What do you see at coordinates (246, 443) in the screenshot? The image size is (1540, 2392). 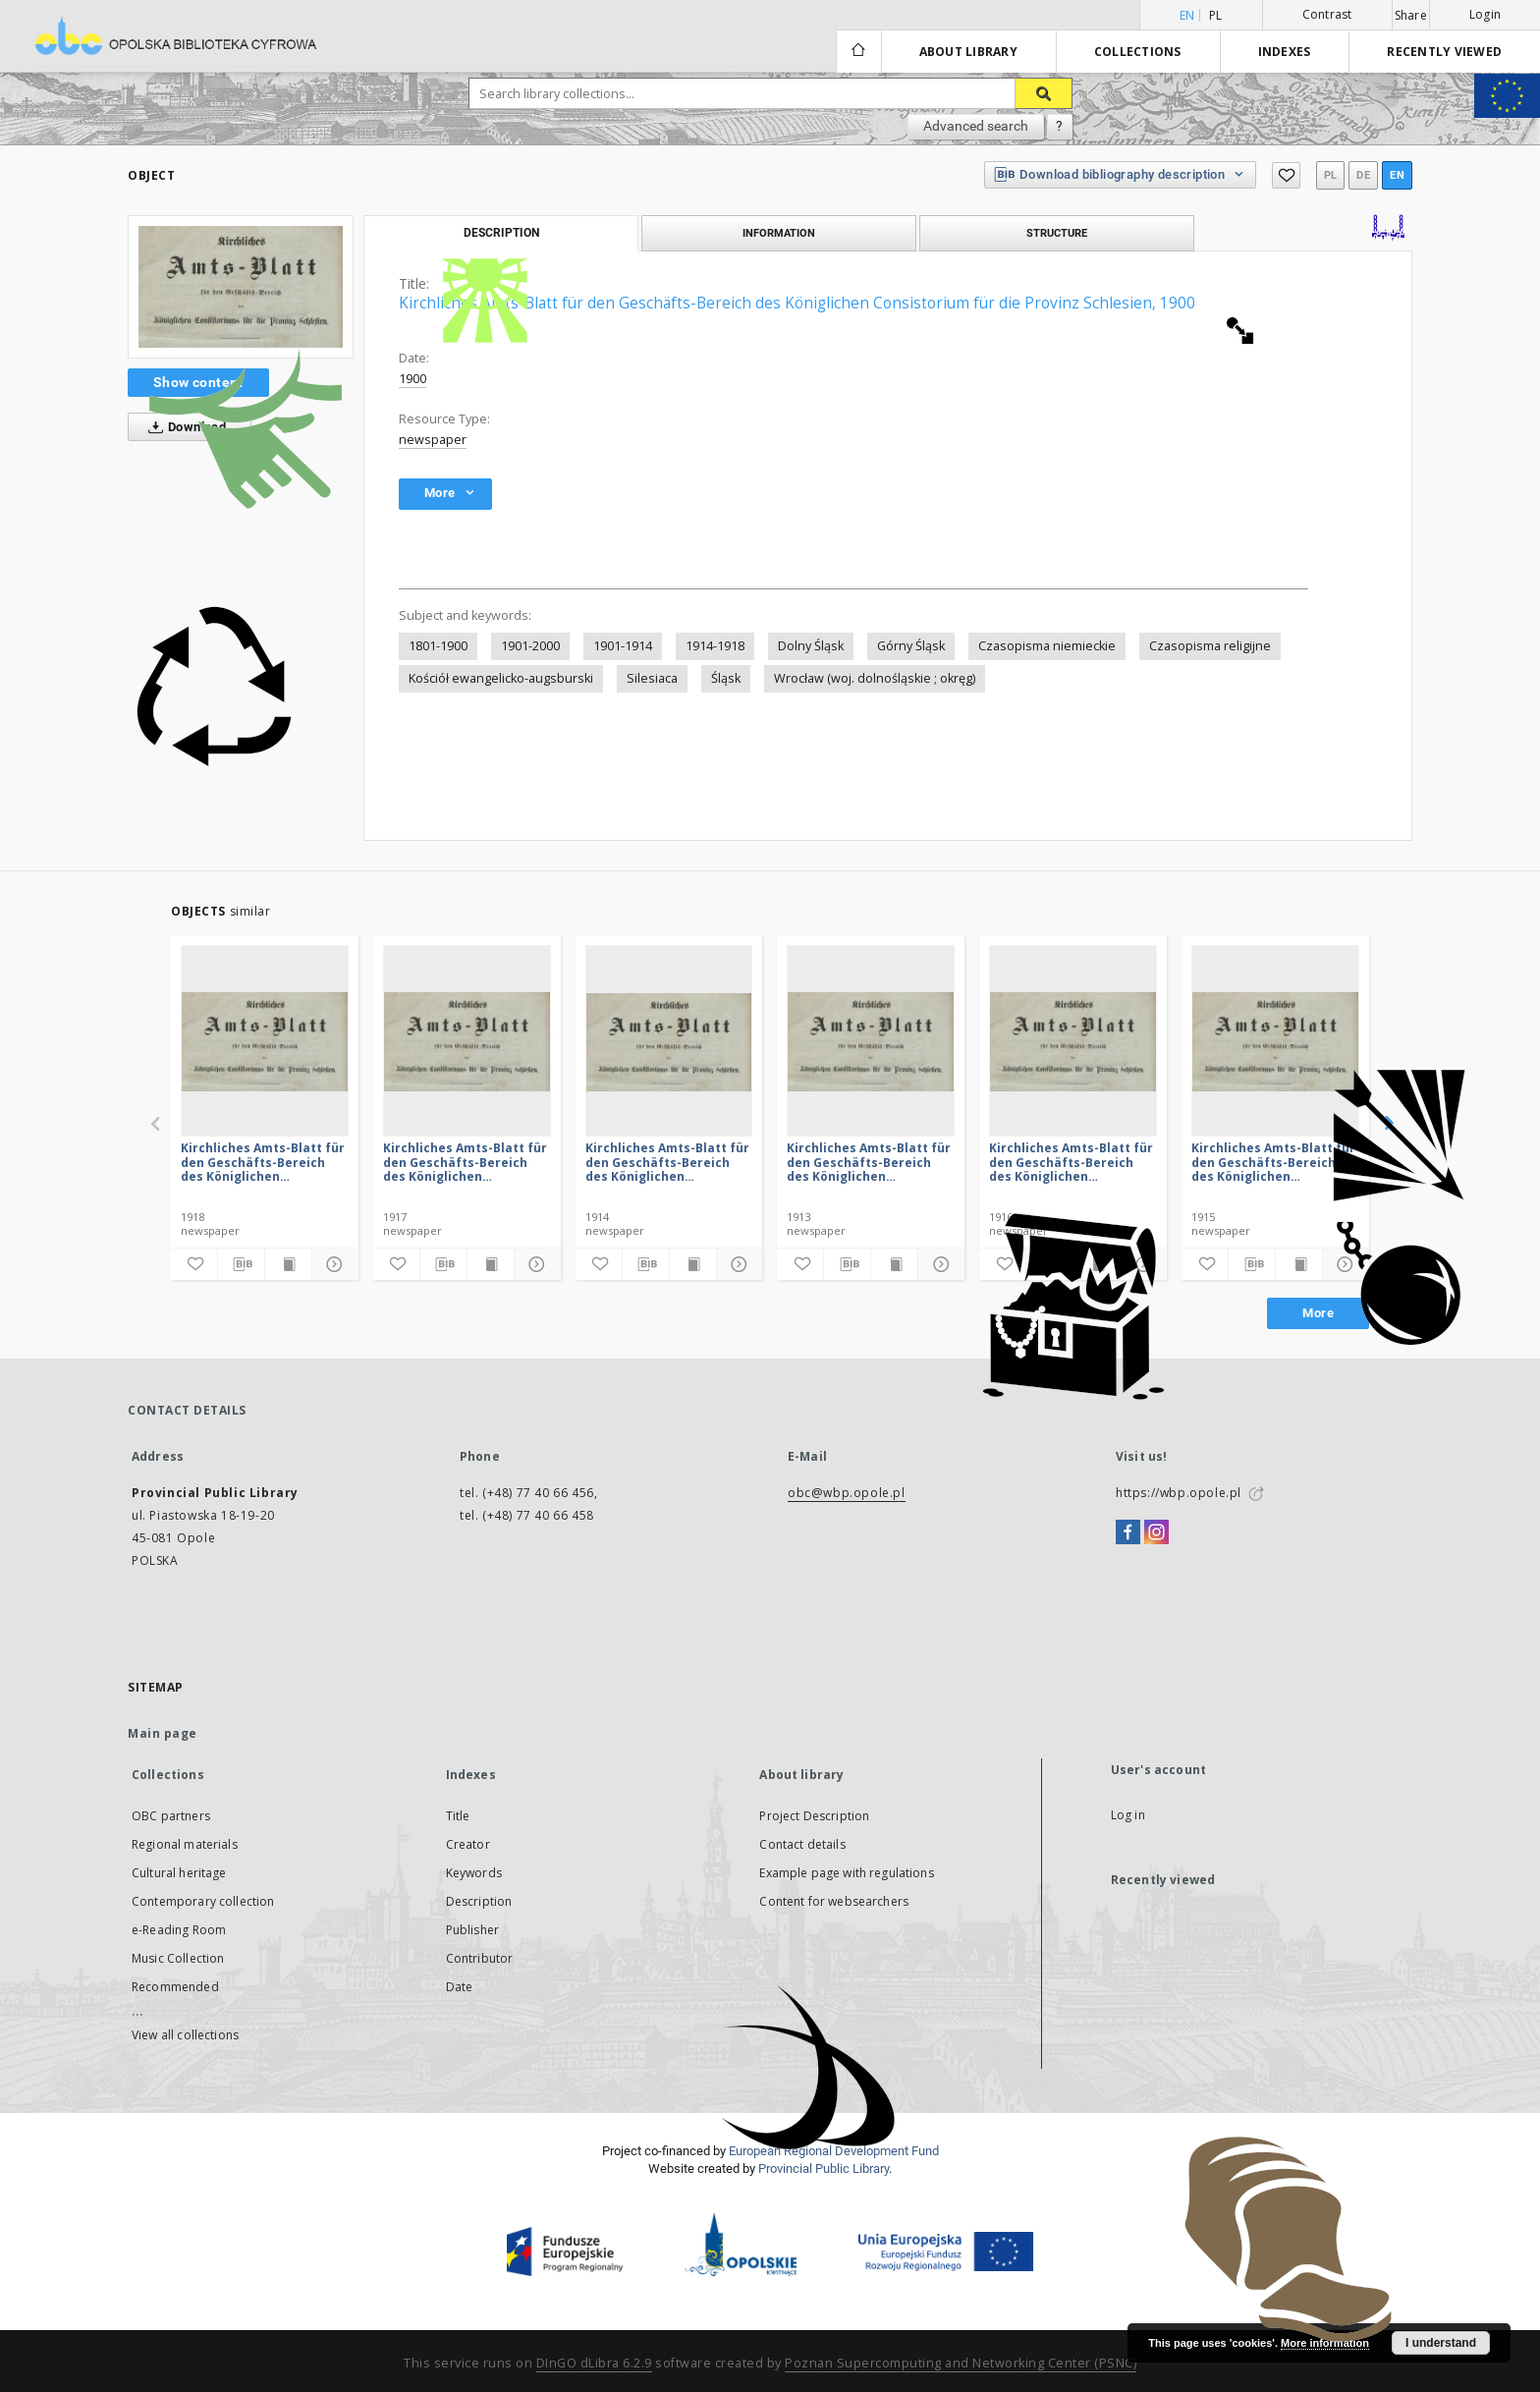 I see `activate a divine power or special ability` at bounding box center [246, 443].